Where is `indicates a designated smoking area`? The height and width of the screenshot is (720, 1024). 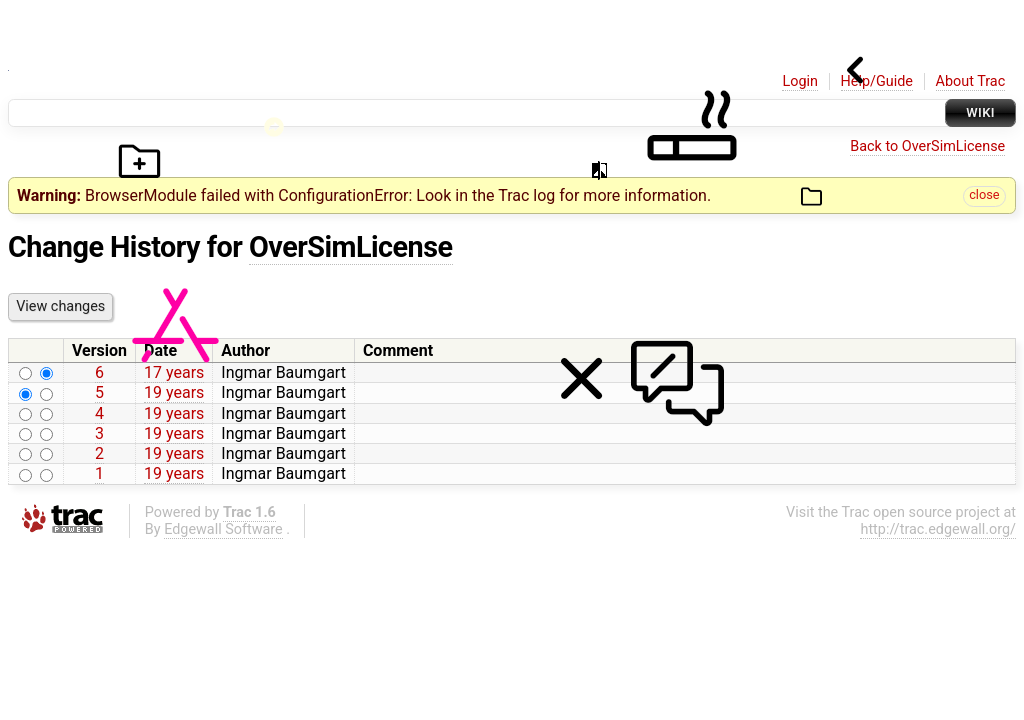 indicates a designated smoking area is located at coordinates (692, 135).